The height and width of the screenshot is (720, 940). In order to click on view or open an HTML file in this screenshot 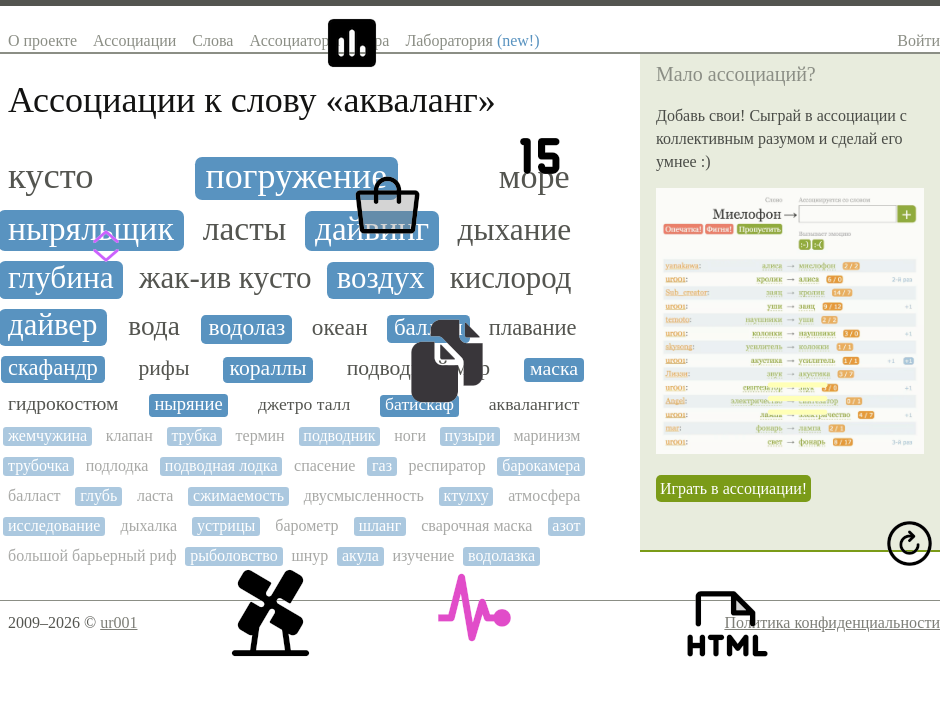, I will do `click(725, 626)`.